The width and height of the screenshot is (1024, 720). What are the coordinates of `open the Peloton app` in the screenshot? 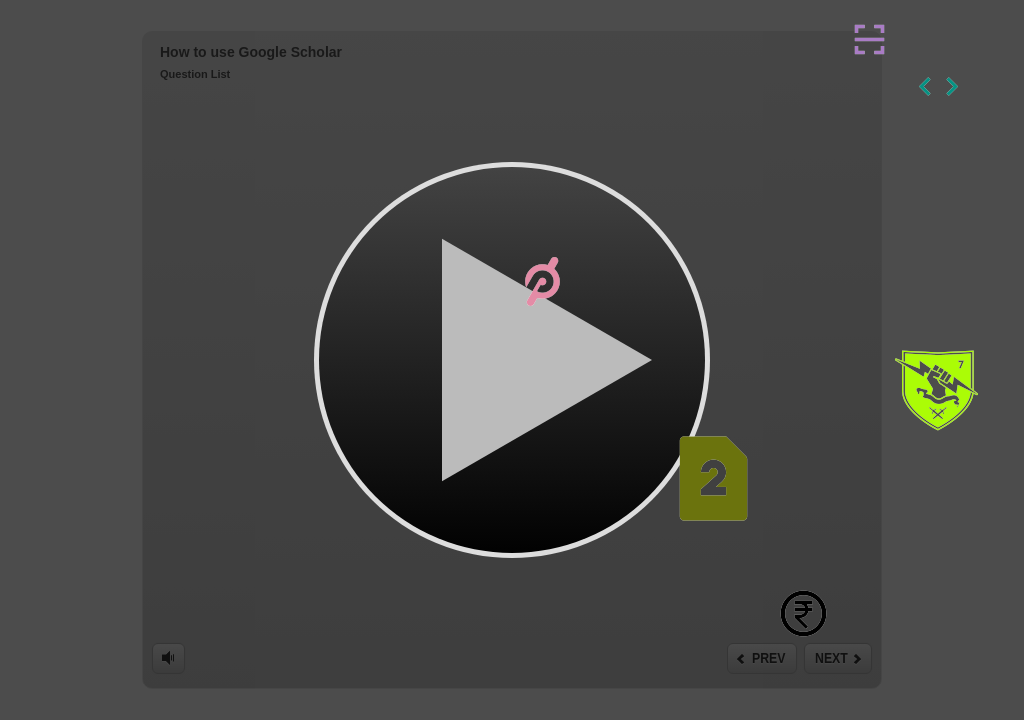 It's located at (542, 281).